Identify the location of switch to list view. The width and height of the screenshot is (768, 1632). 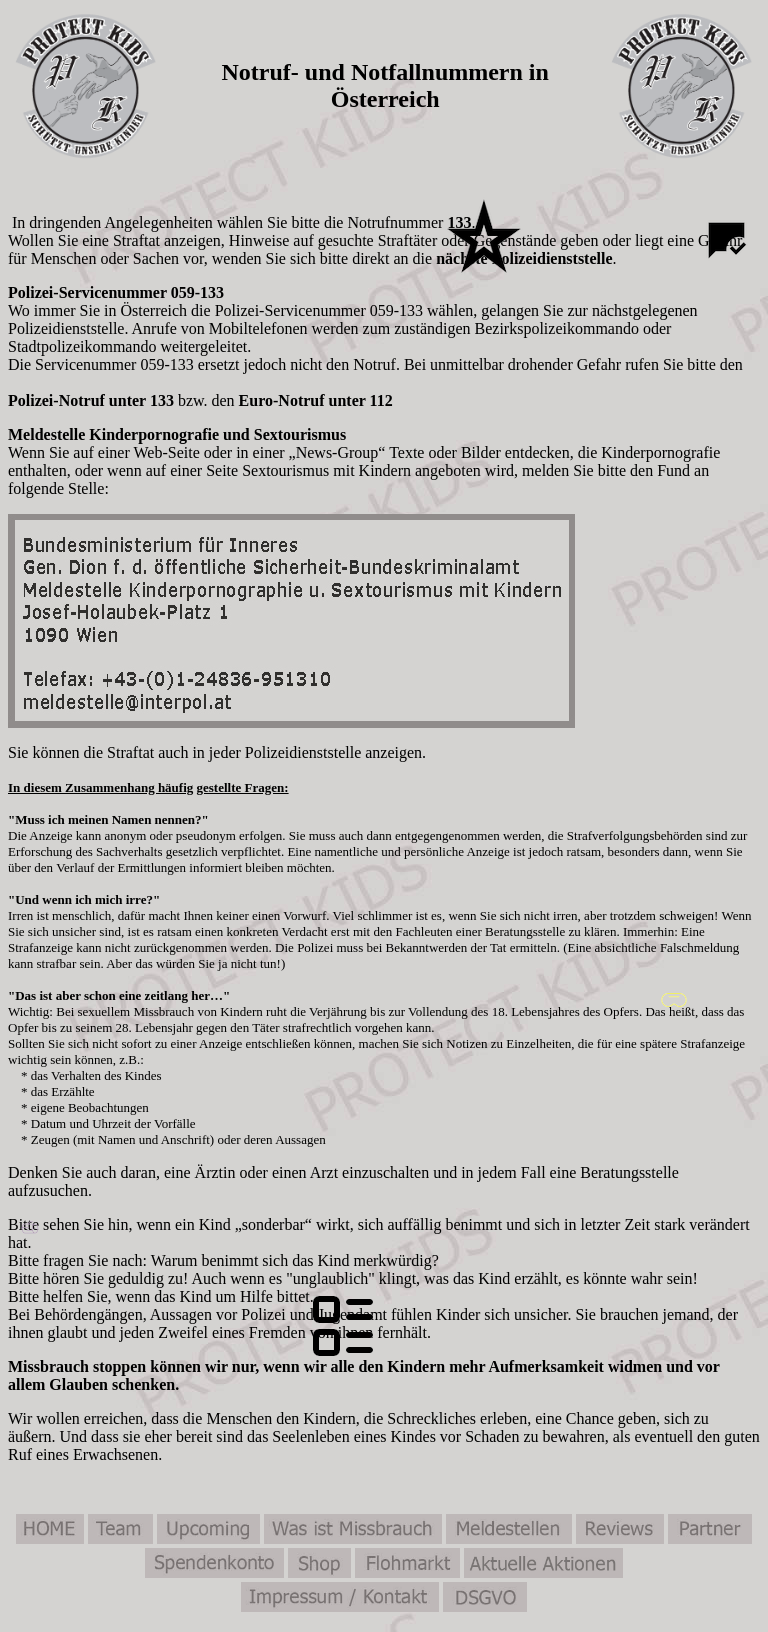
(343, 1326).